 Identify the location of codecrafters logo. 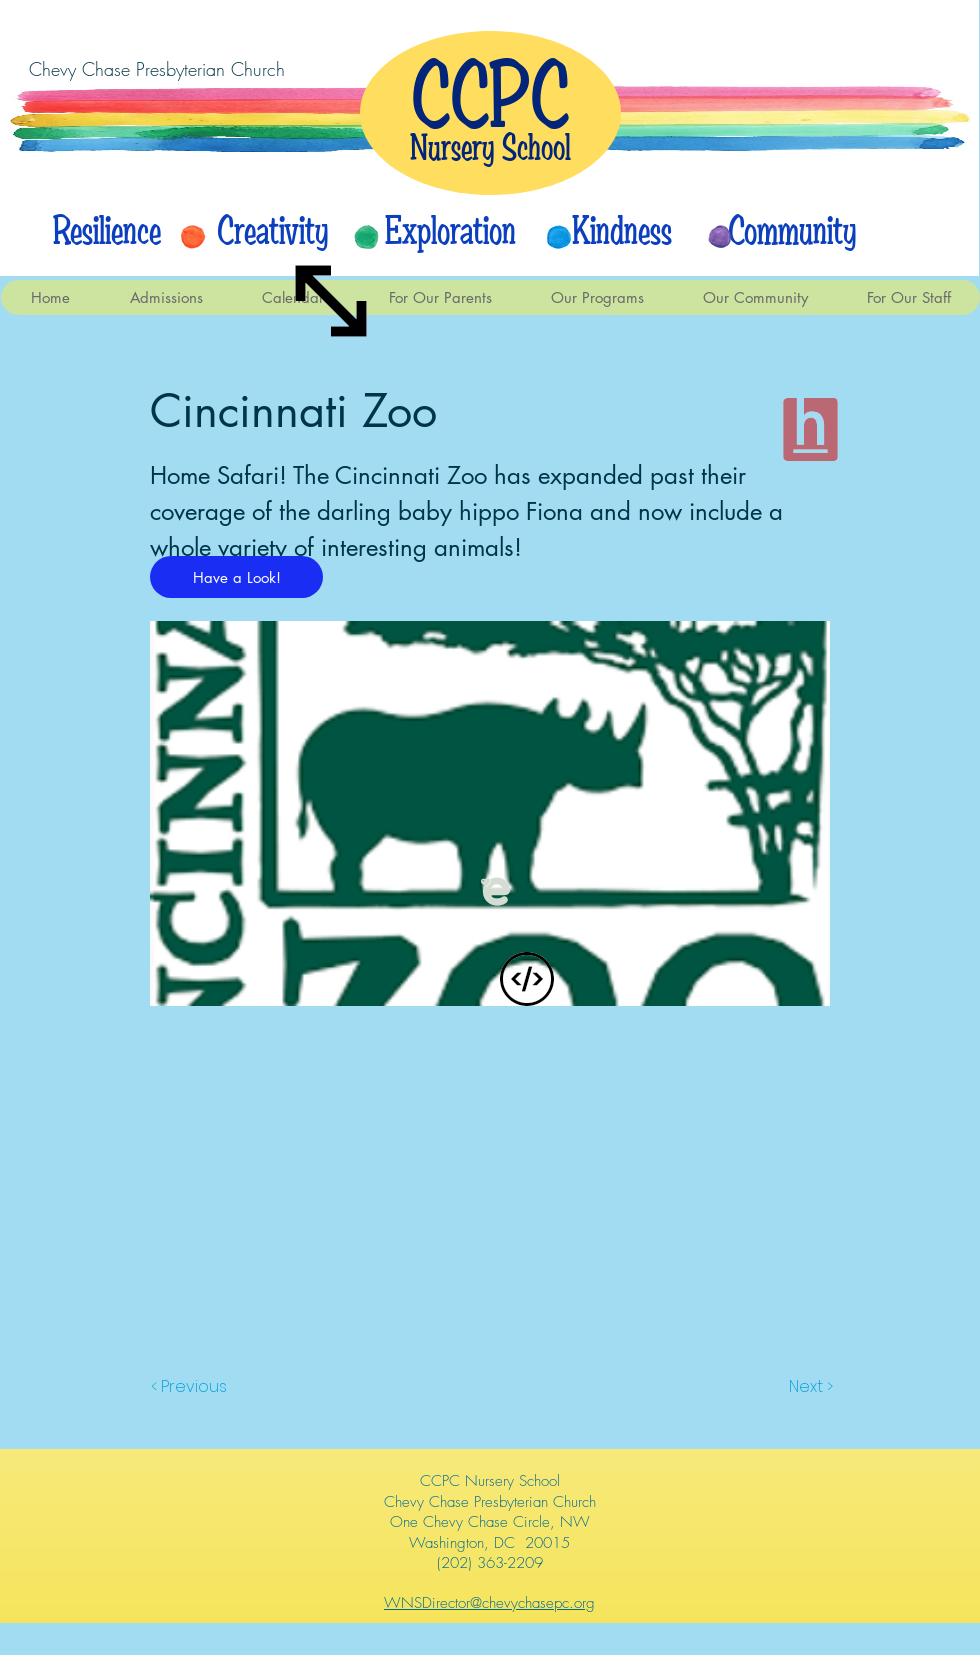
(527, 979).